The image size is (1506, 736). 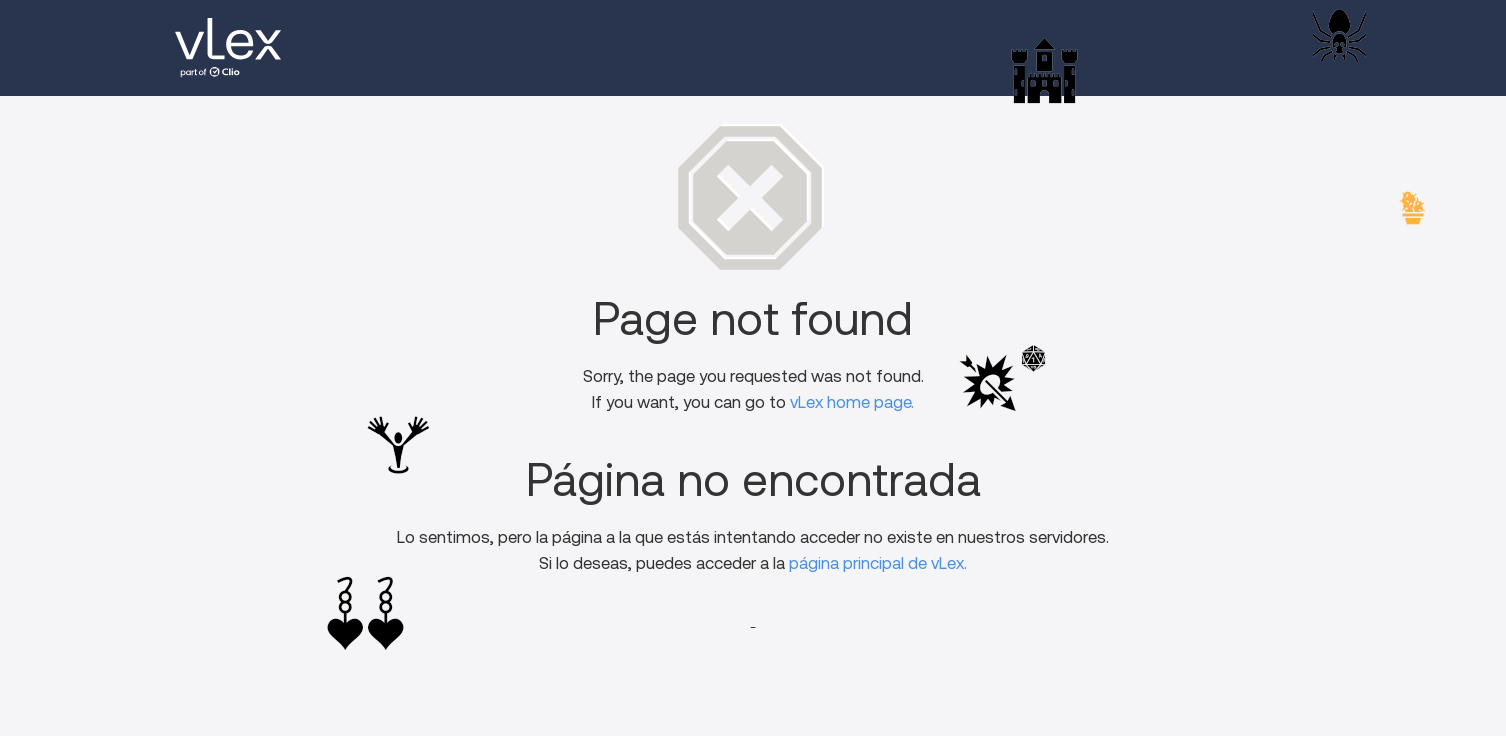 I want to click on decorative plant or garden category indicator, so click(x=1413, y=208).